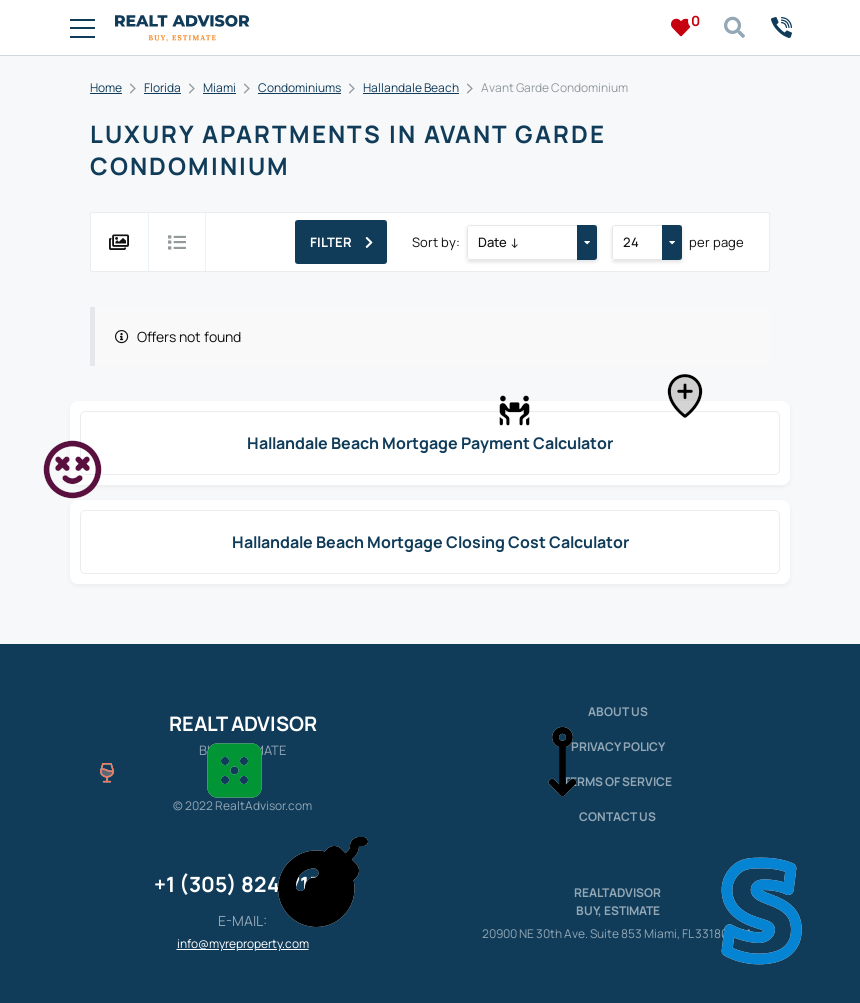 Image resolution: width=860 pixels, height=1003 pixels. Describe the element at coordinates (514, 410) in the screenshot. I see `moving or delivery service` at that location.